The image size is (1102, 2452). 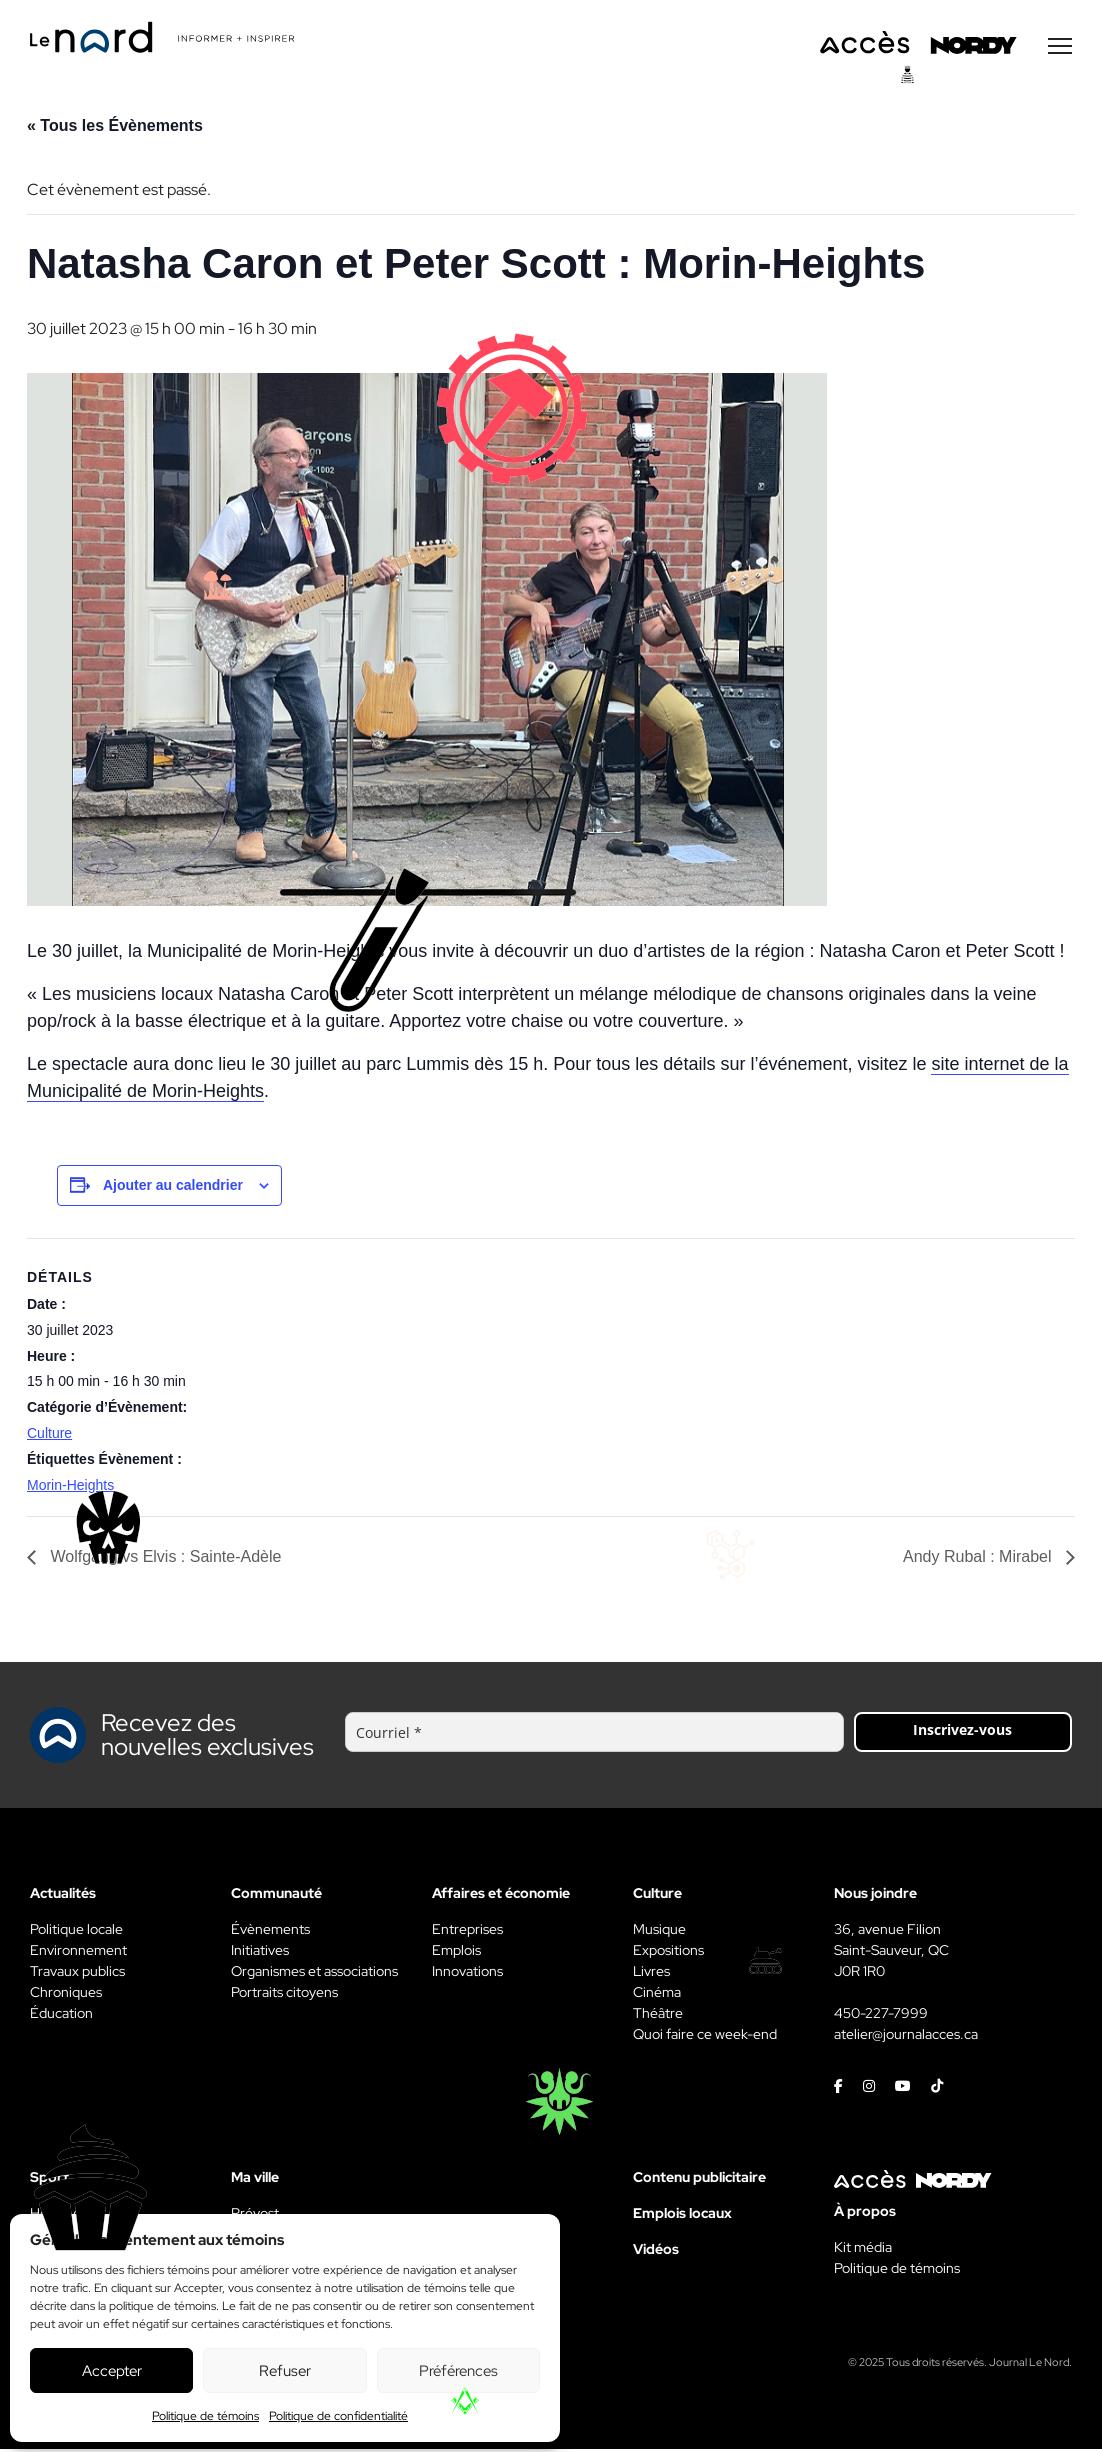 What do you see at coordinates (730, 1554) in the screenshot?
I see `view molecular or chemical structure` at bounding box center [730, 1554].